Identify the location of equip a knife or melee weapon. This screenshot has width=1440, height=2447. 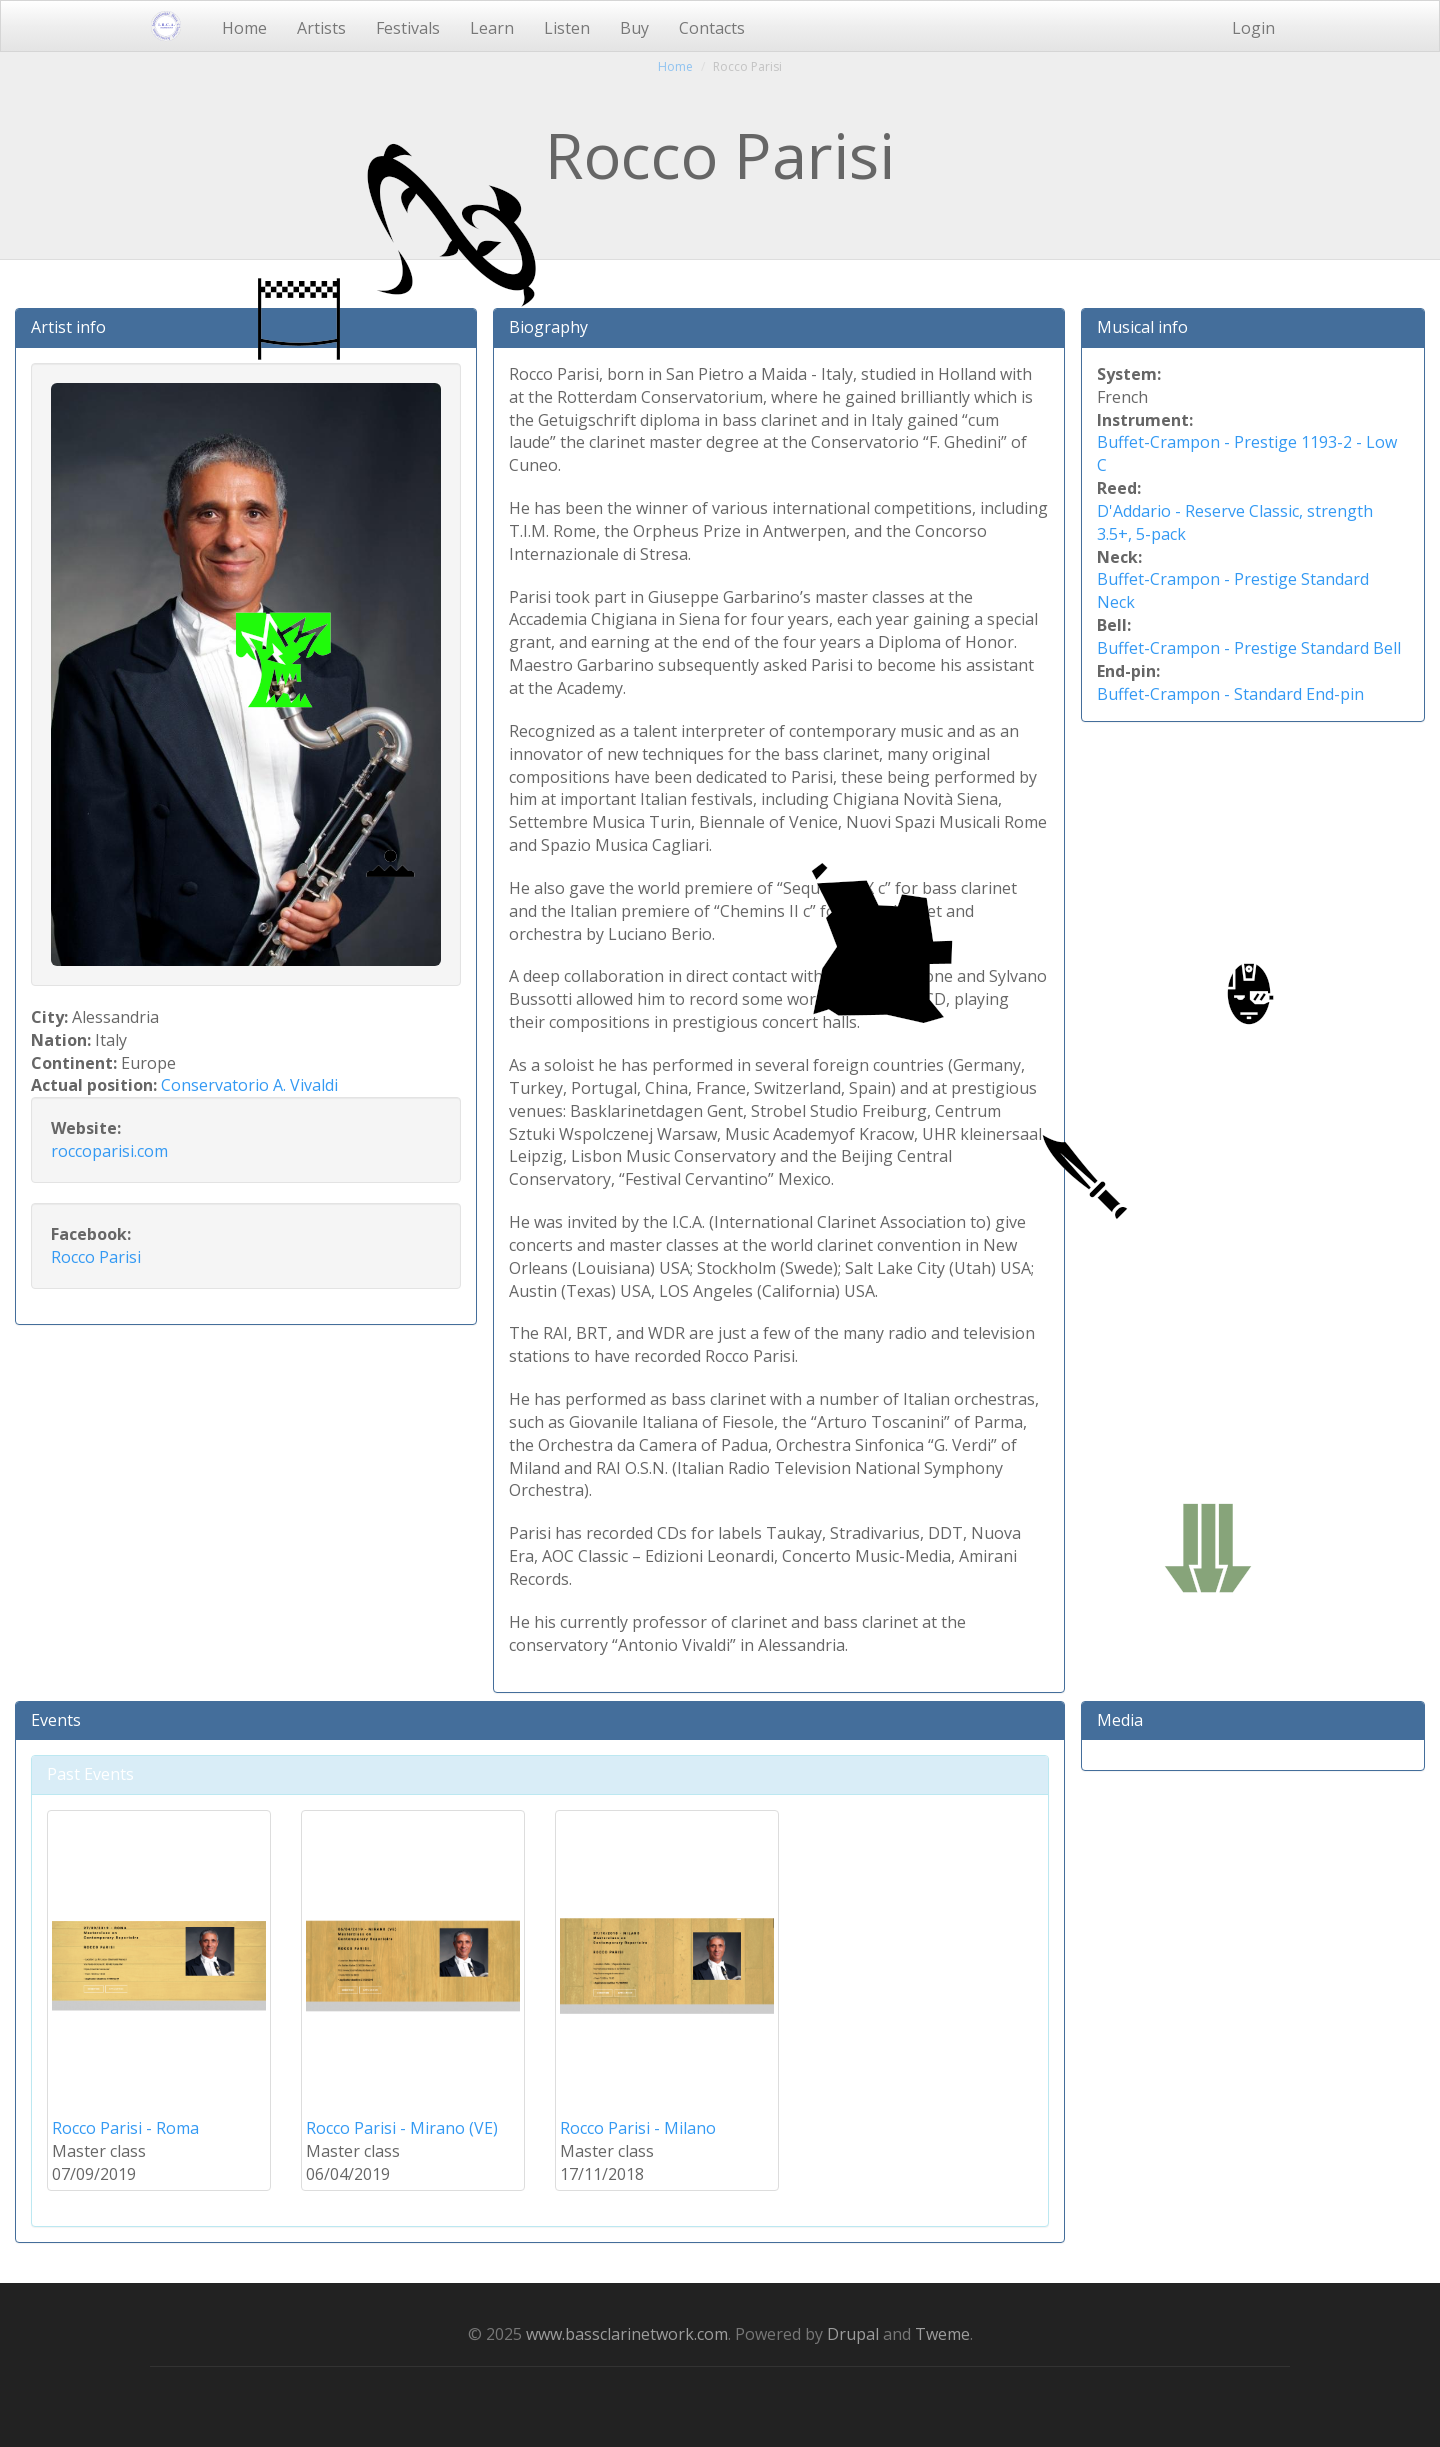
(1085, 1177).